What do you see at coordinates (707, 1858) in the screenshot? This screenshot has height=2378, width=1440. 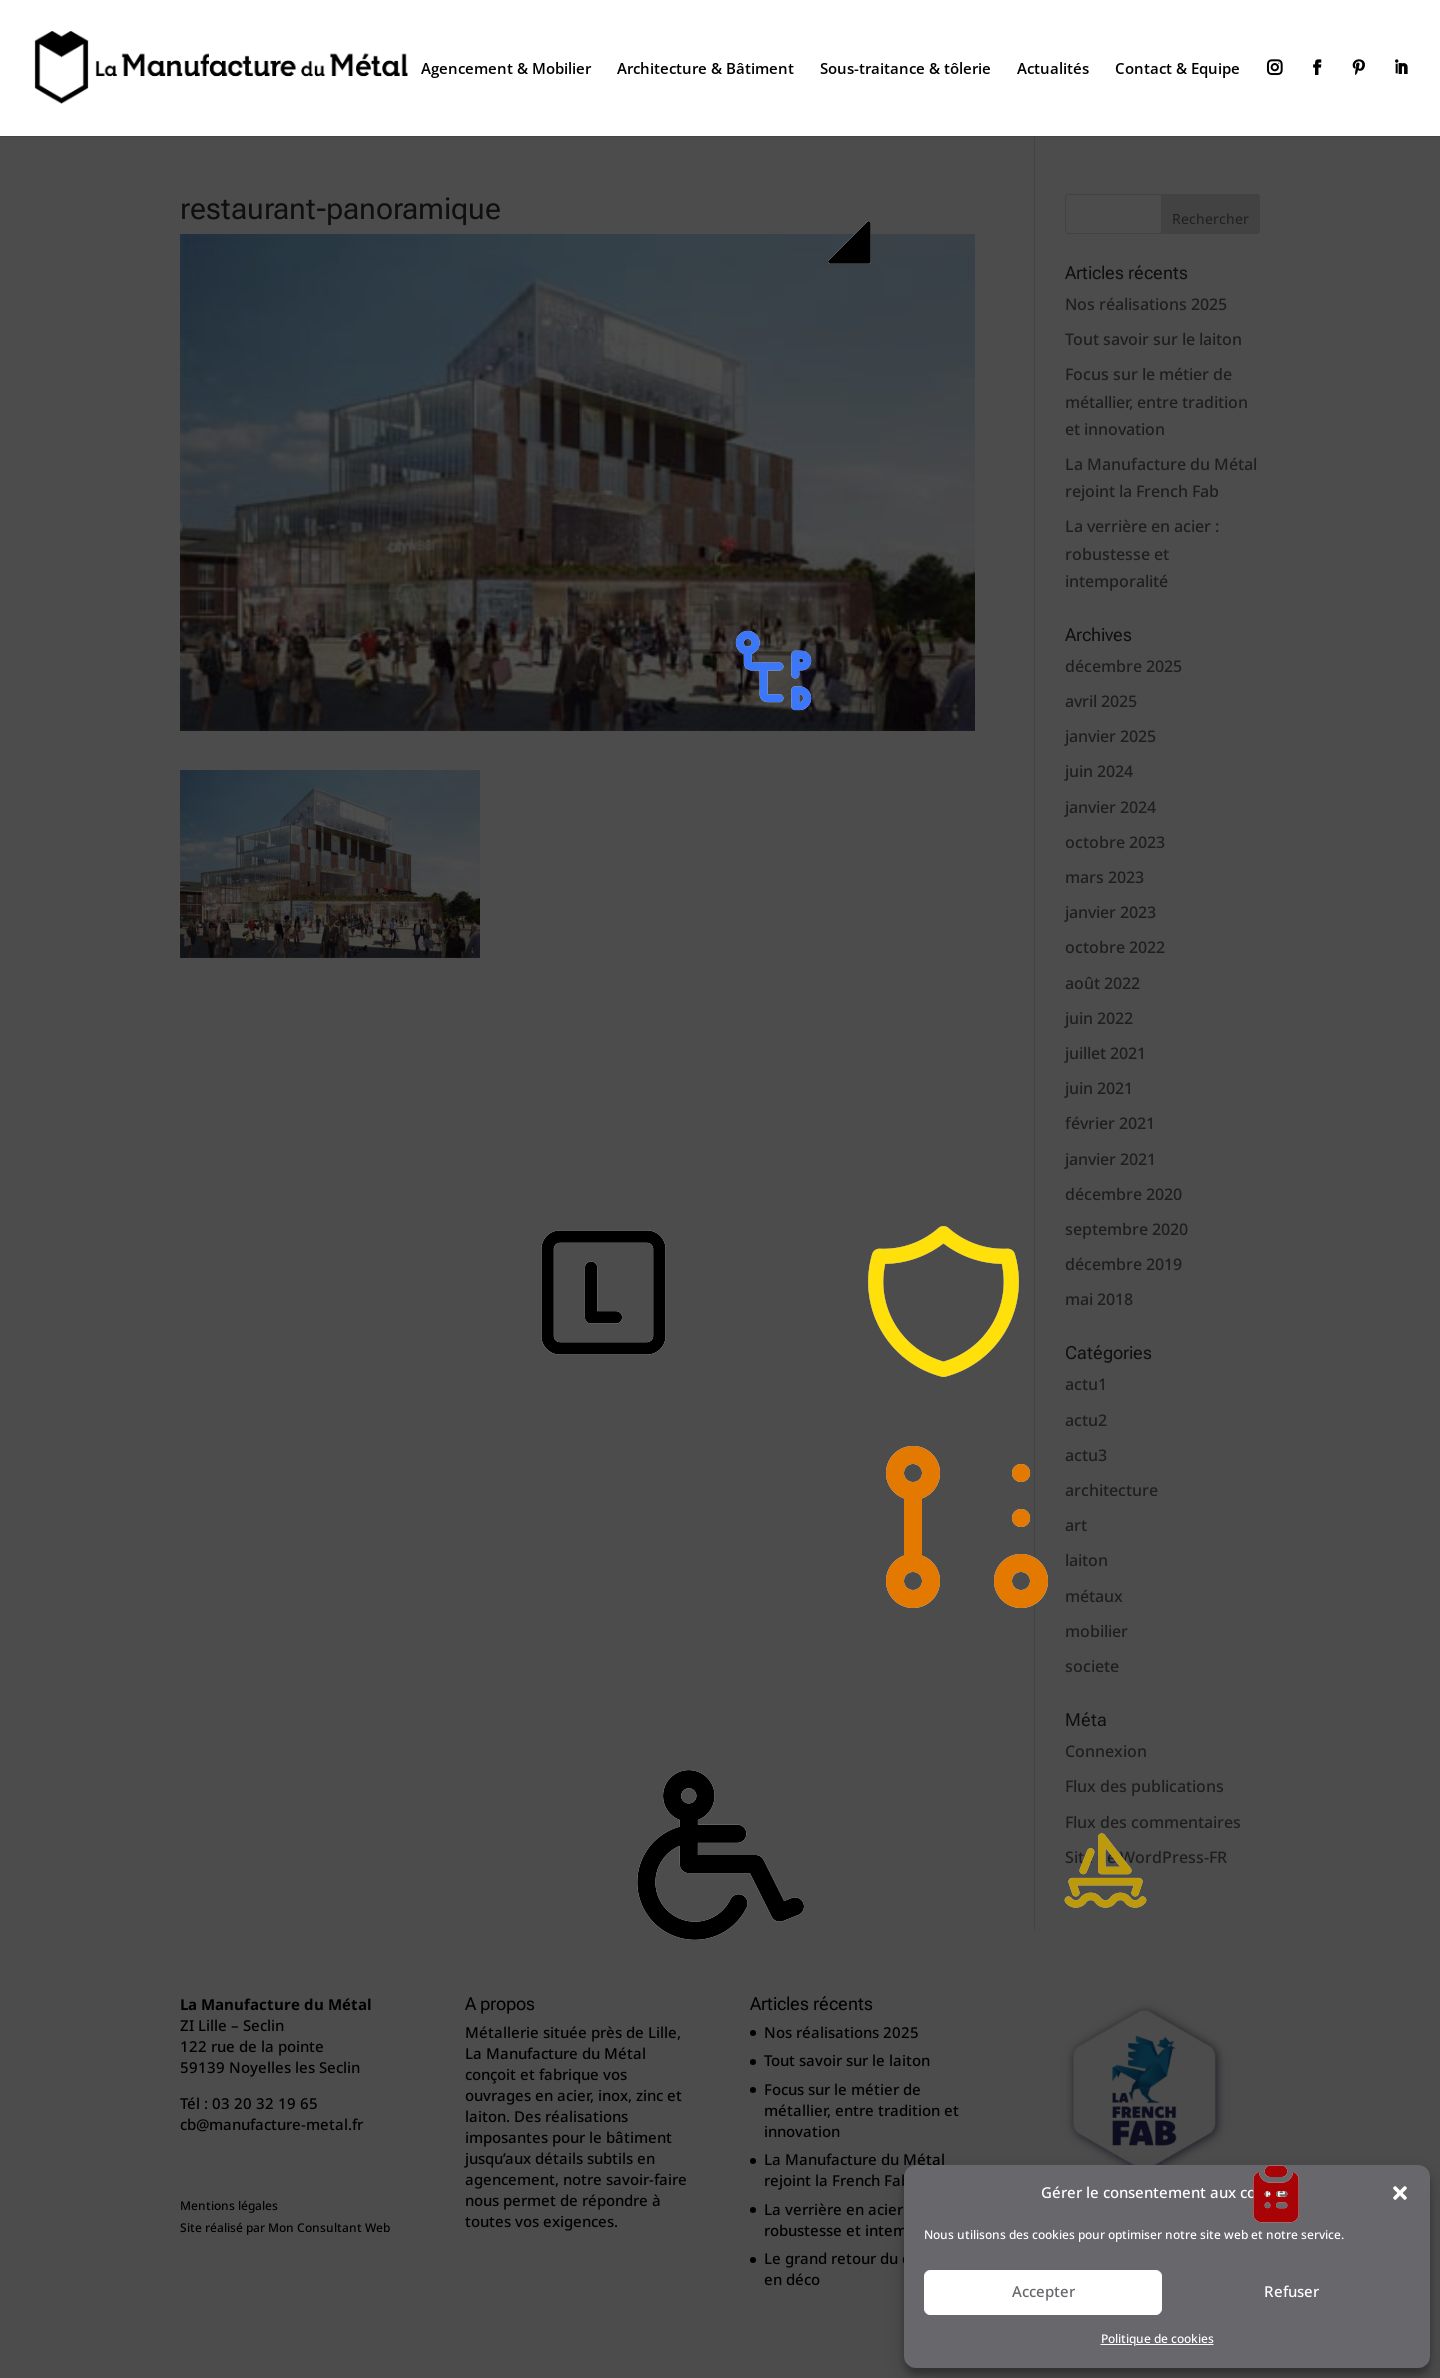 I see `indicates wheelchair accessible facilities` at bounding box center [707, 1858].